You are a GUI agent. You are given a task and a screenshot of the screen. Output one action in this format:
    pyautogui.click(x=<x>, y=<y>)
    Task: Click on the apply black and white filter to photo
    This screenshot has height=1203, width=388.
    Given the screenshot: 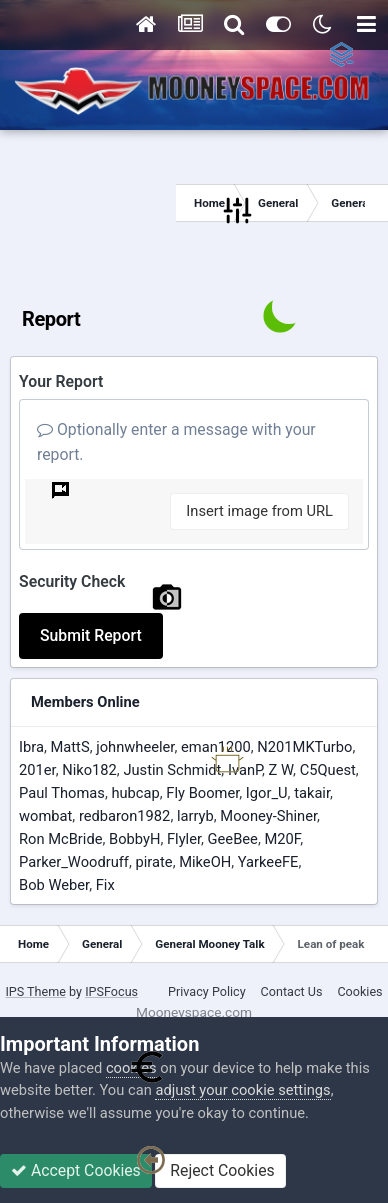 What is the action you would take?
    pyautogui.click(x=167, y=597)
    